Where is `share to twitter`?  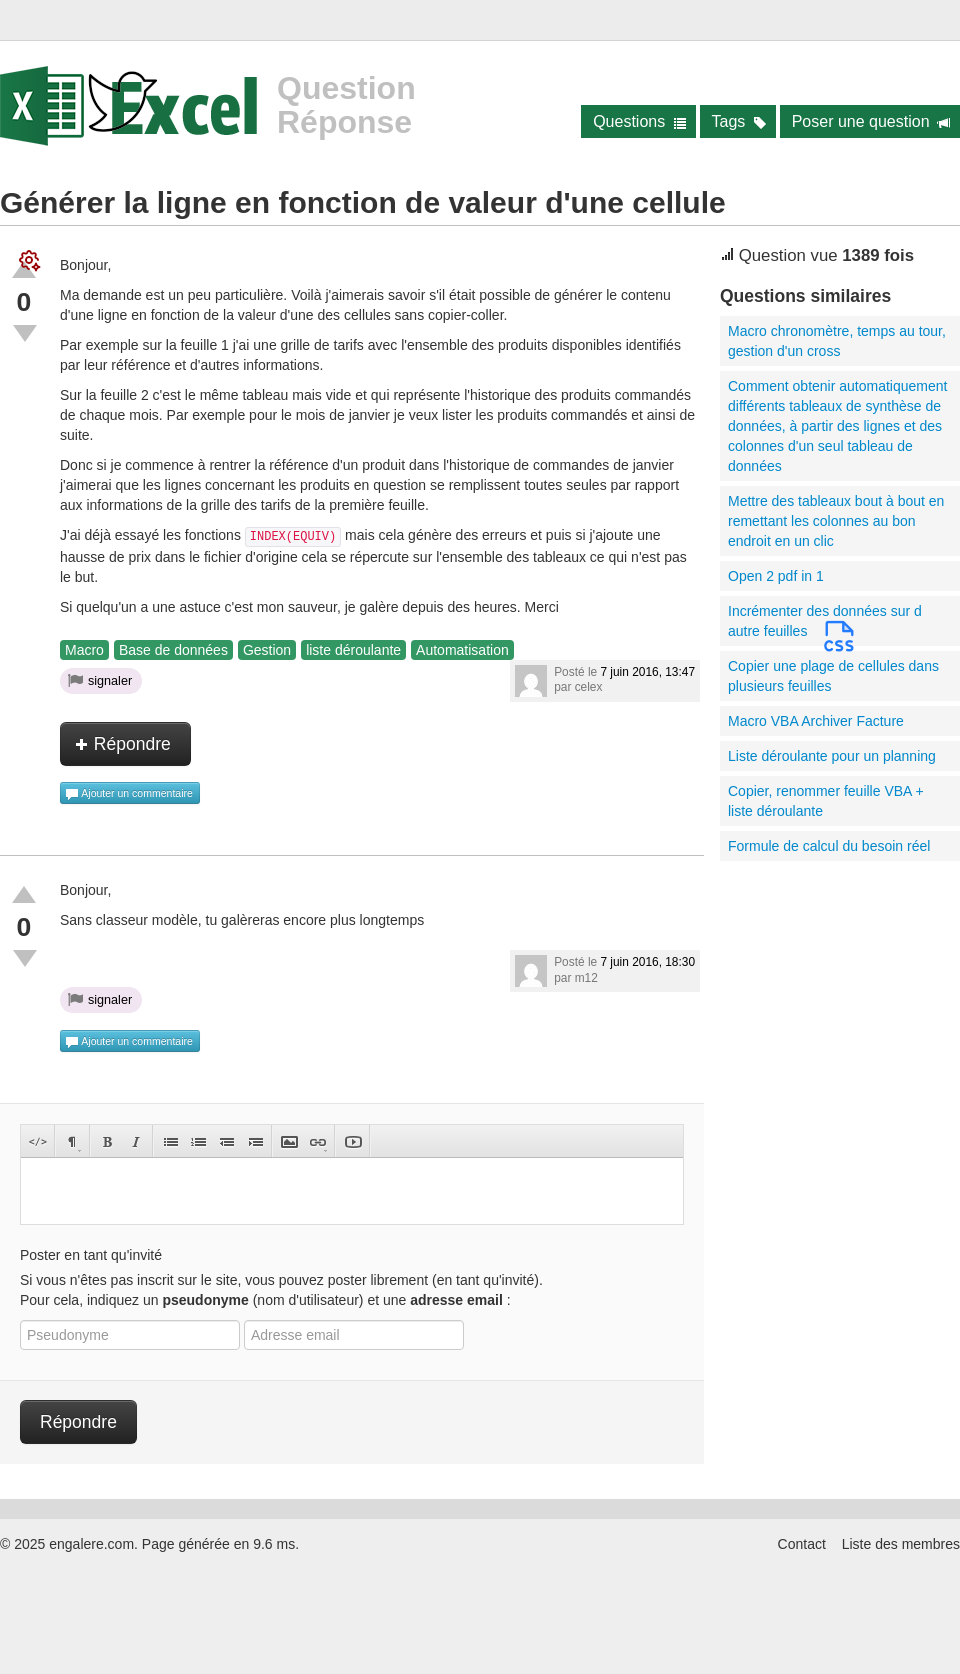
share to twitter is located at coordinates (119, 99).